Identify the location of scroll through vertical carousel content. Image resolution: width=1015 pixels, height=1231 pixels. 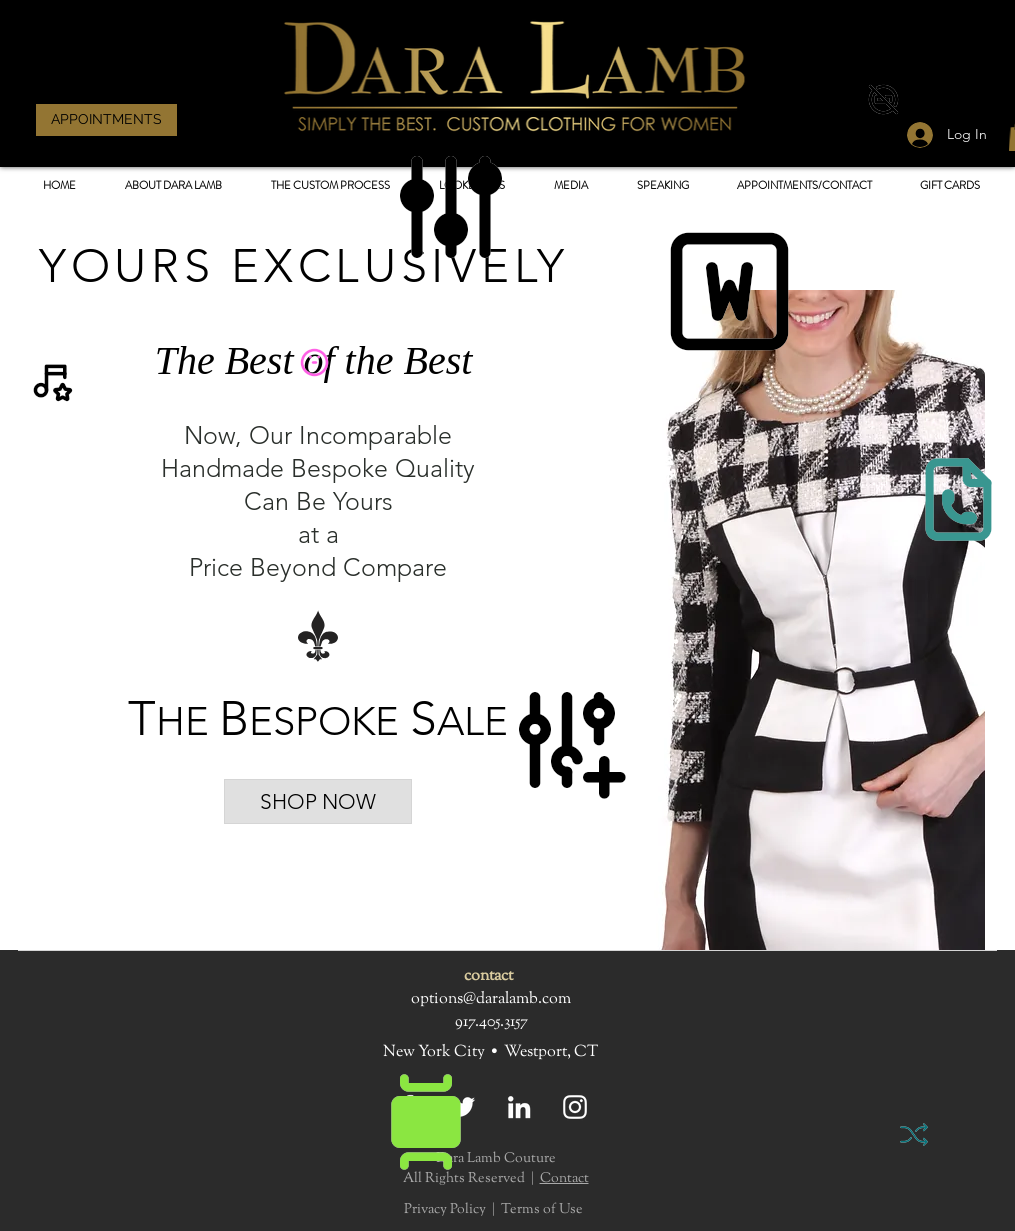
(426, 1122).